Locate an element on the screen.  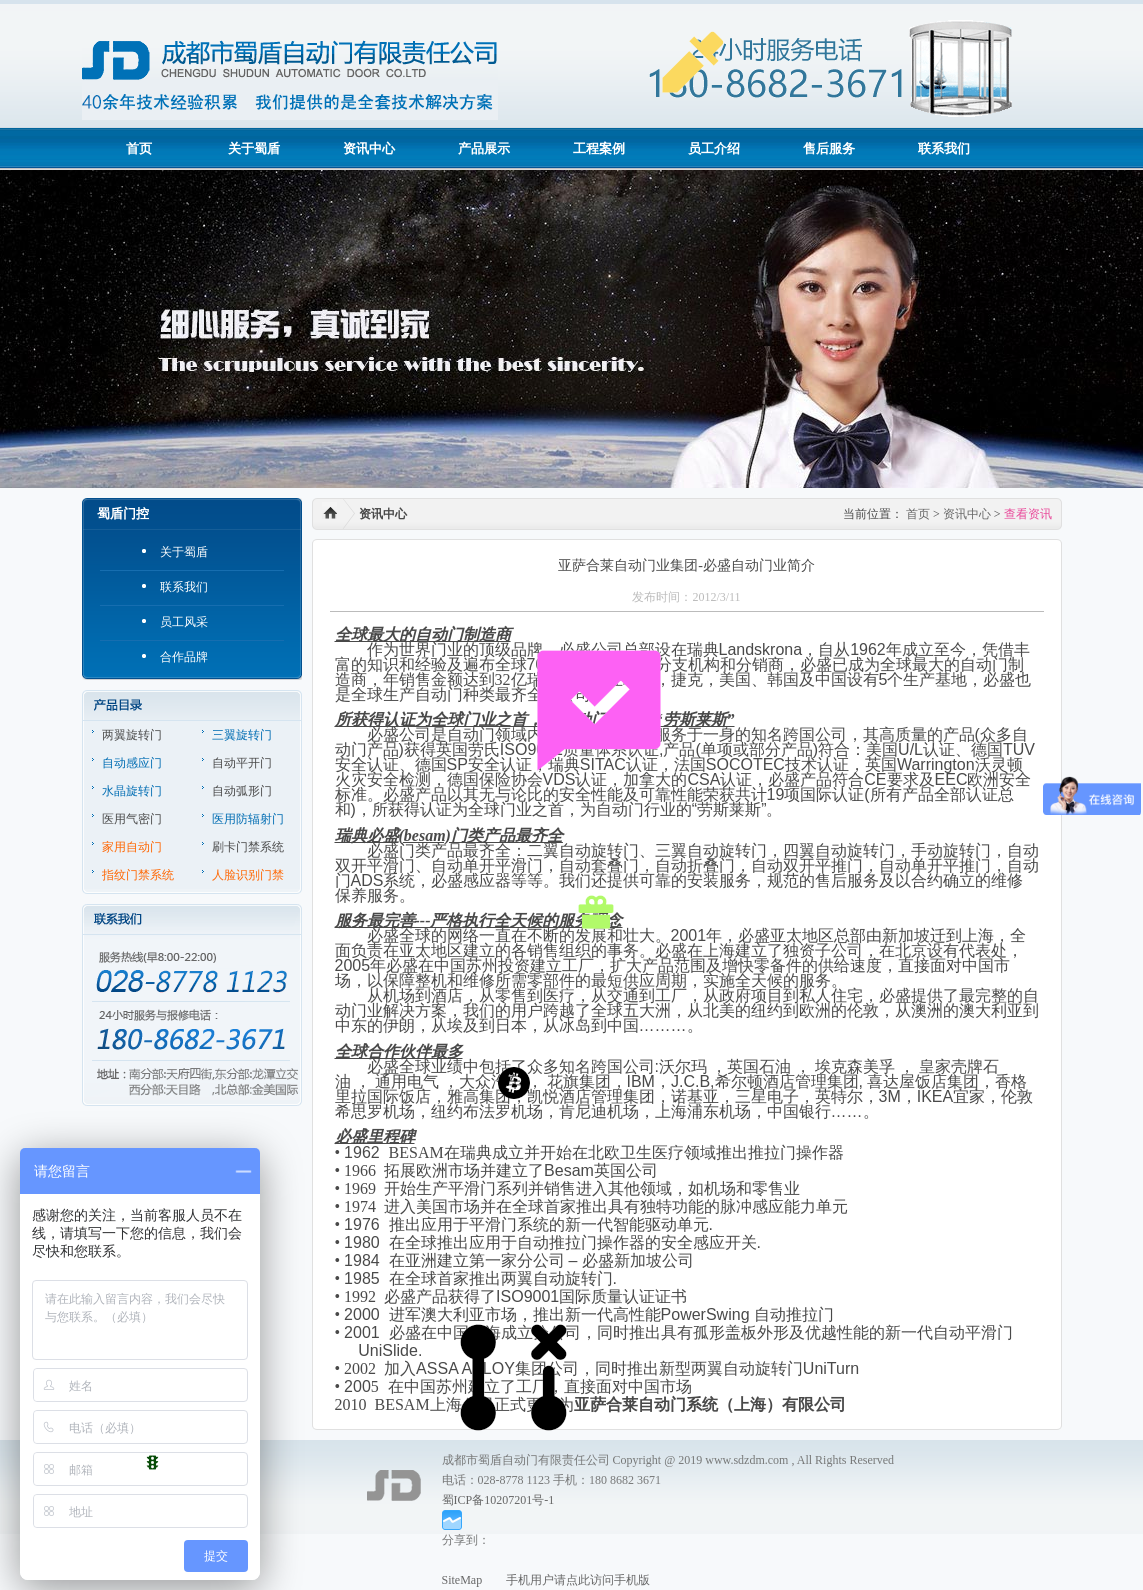
view gifts or rewards is located at coordinates (596, 913).